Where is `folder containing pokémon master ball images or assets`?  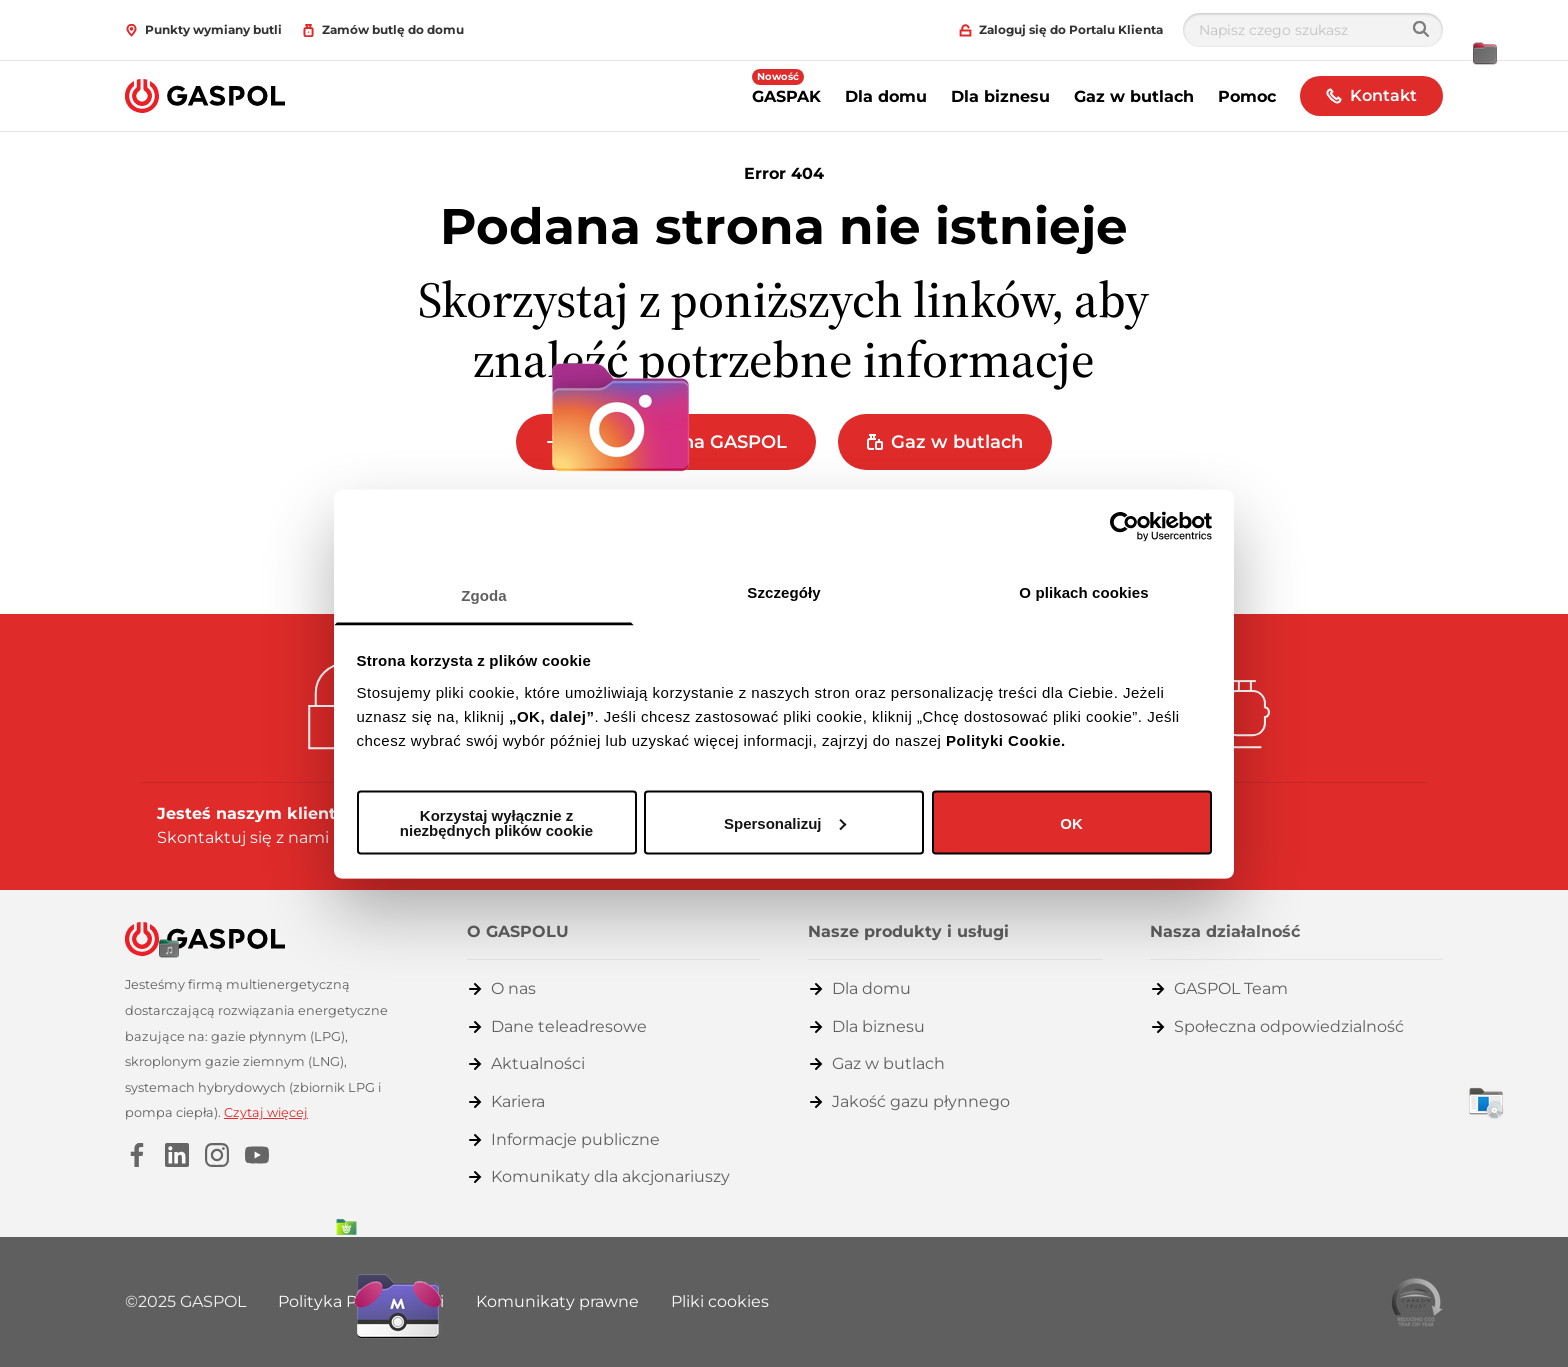
folder containing pokémon master ball images or assets is located at coordinates (397, 1308).